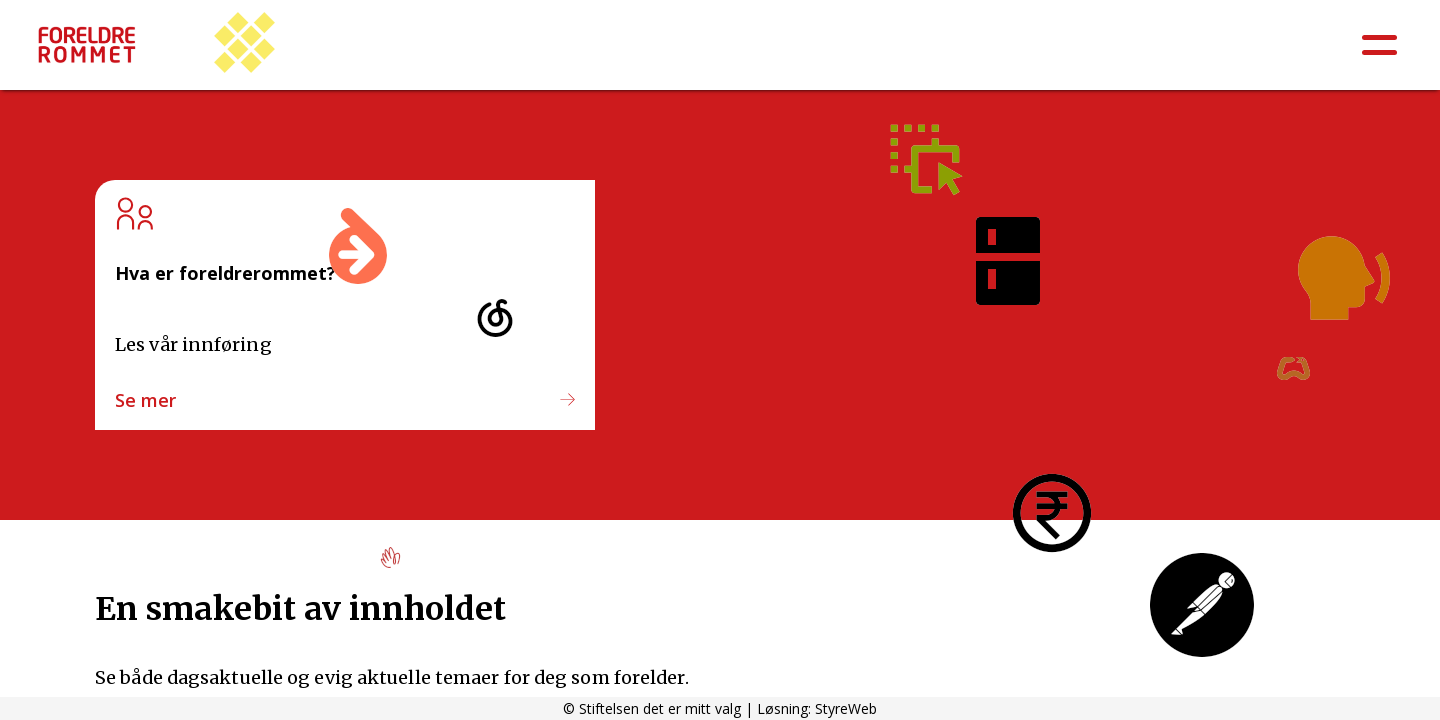 Image resolution: width=1440 pixels, height=720 pixels. What do you see at coordinates (390, 557) in the screenshot?
I see `open the Hey email app` at bounding box center [390, 557].